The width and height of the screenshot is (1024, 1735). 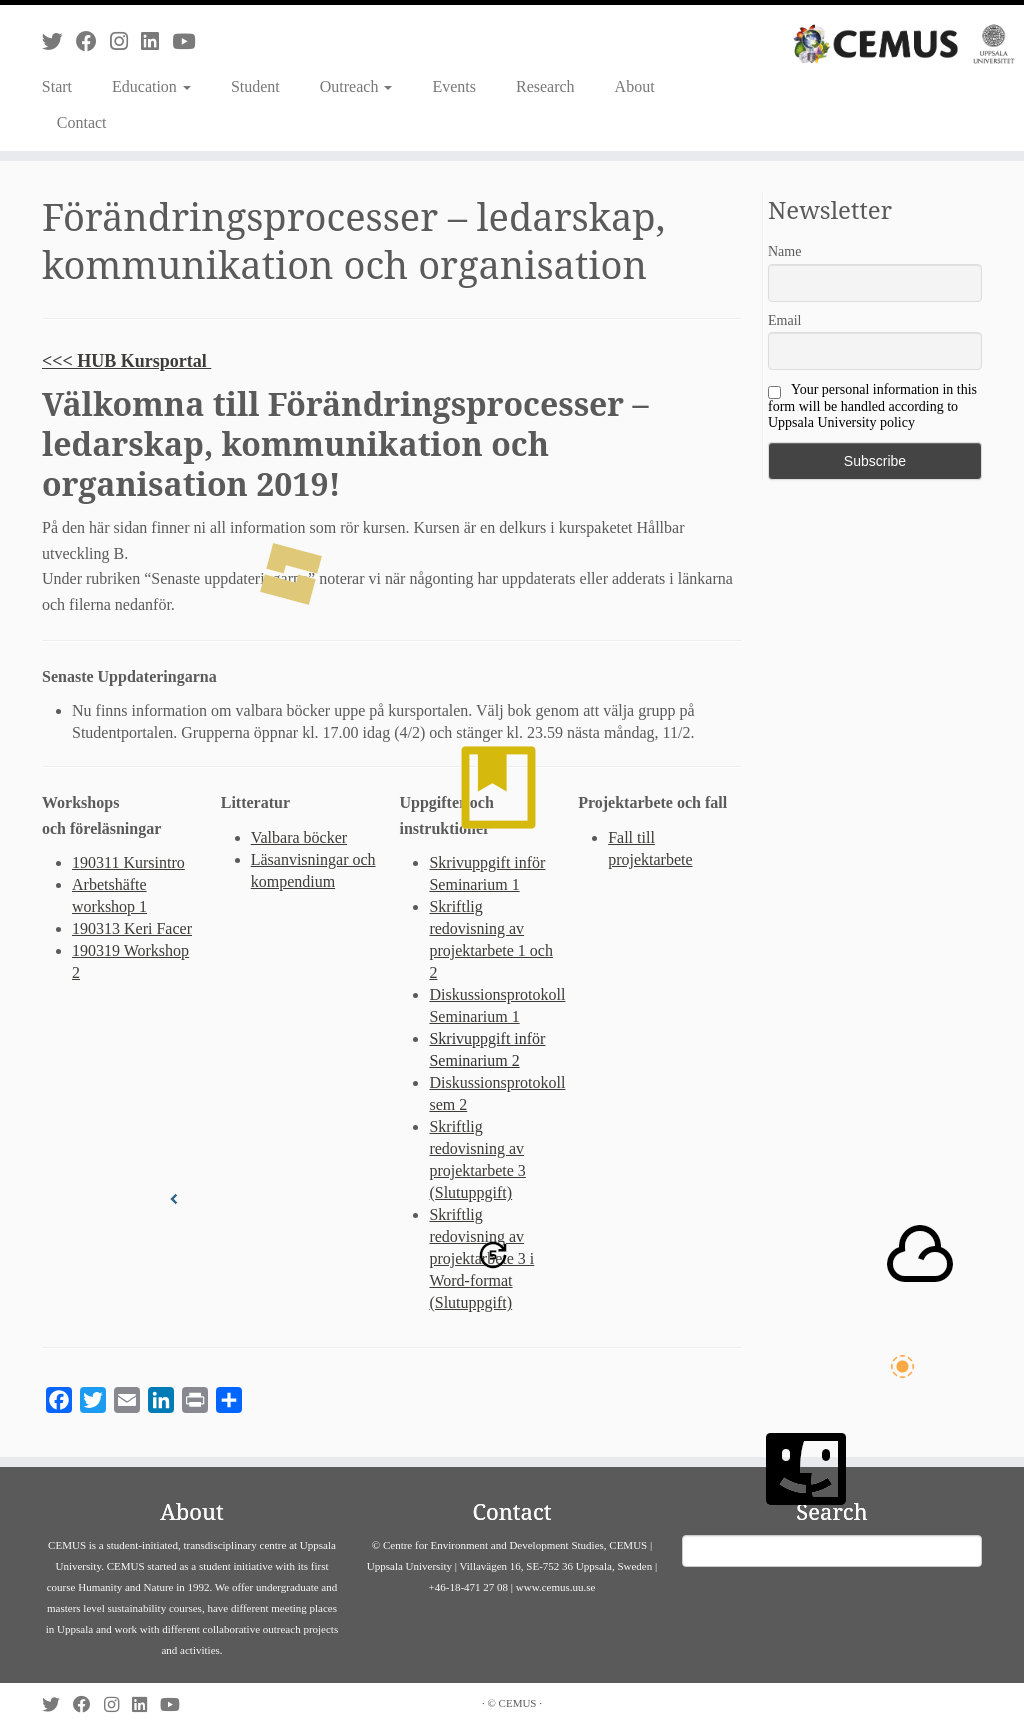 What do you see at coordinates (498, 787) in the screenshot?
I see `view bookmarked file` at bounding box center [498, 787].